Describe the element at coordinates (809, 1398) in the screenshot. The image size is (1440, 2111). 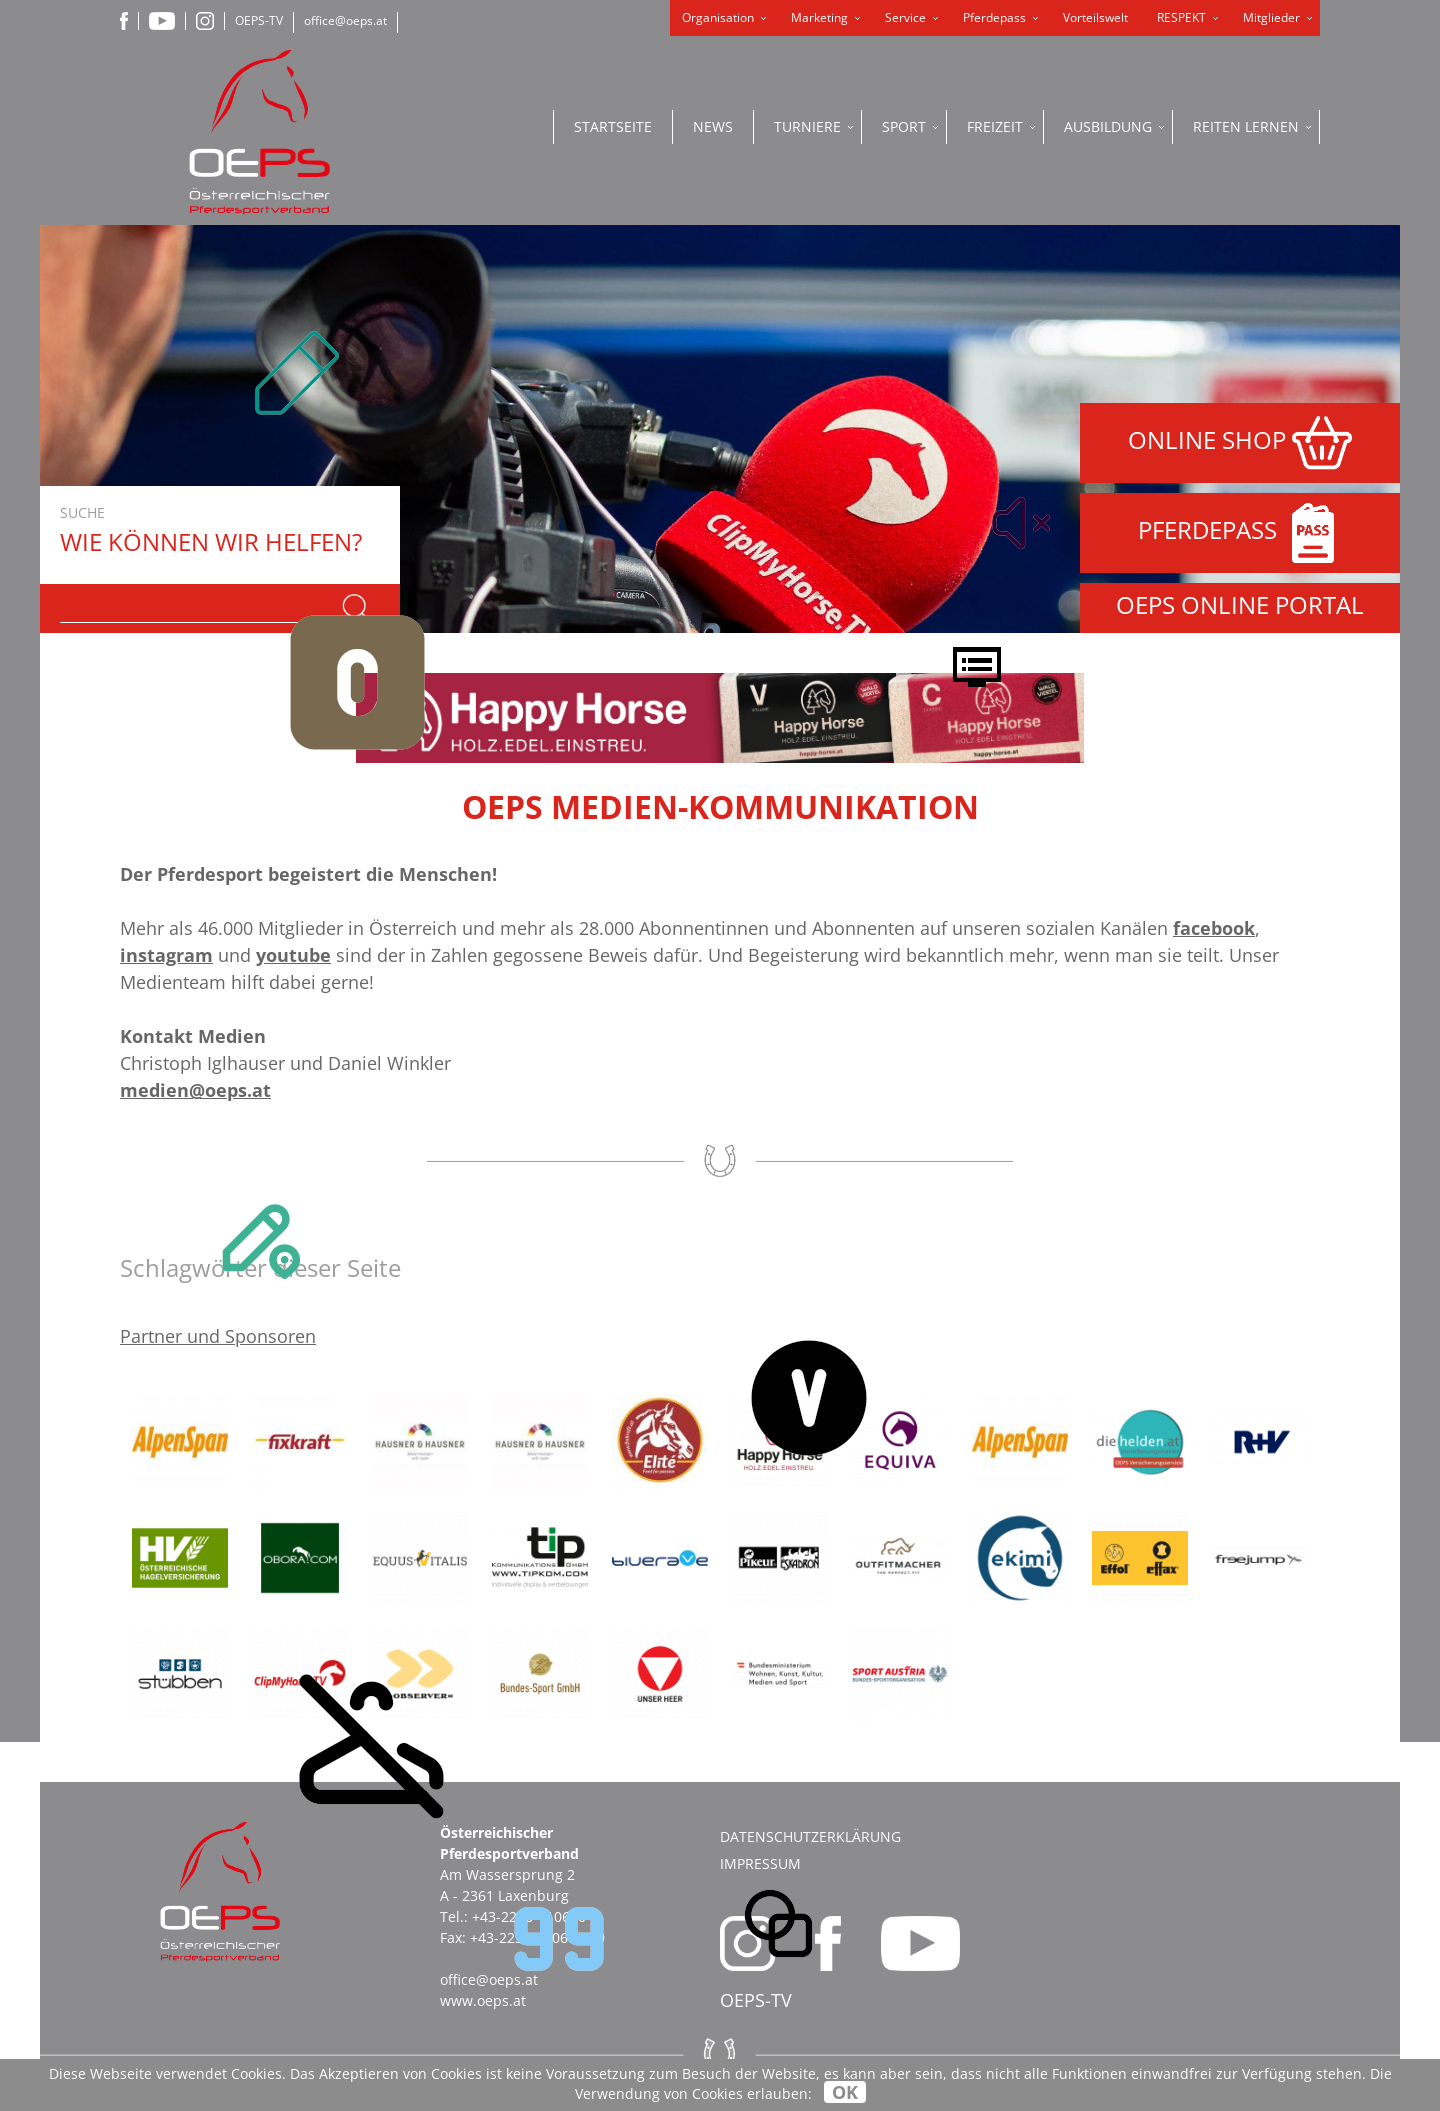
I see `indicates a verified status or badge` at that location.